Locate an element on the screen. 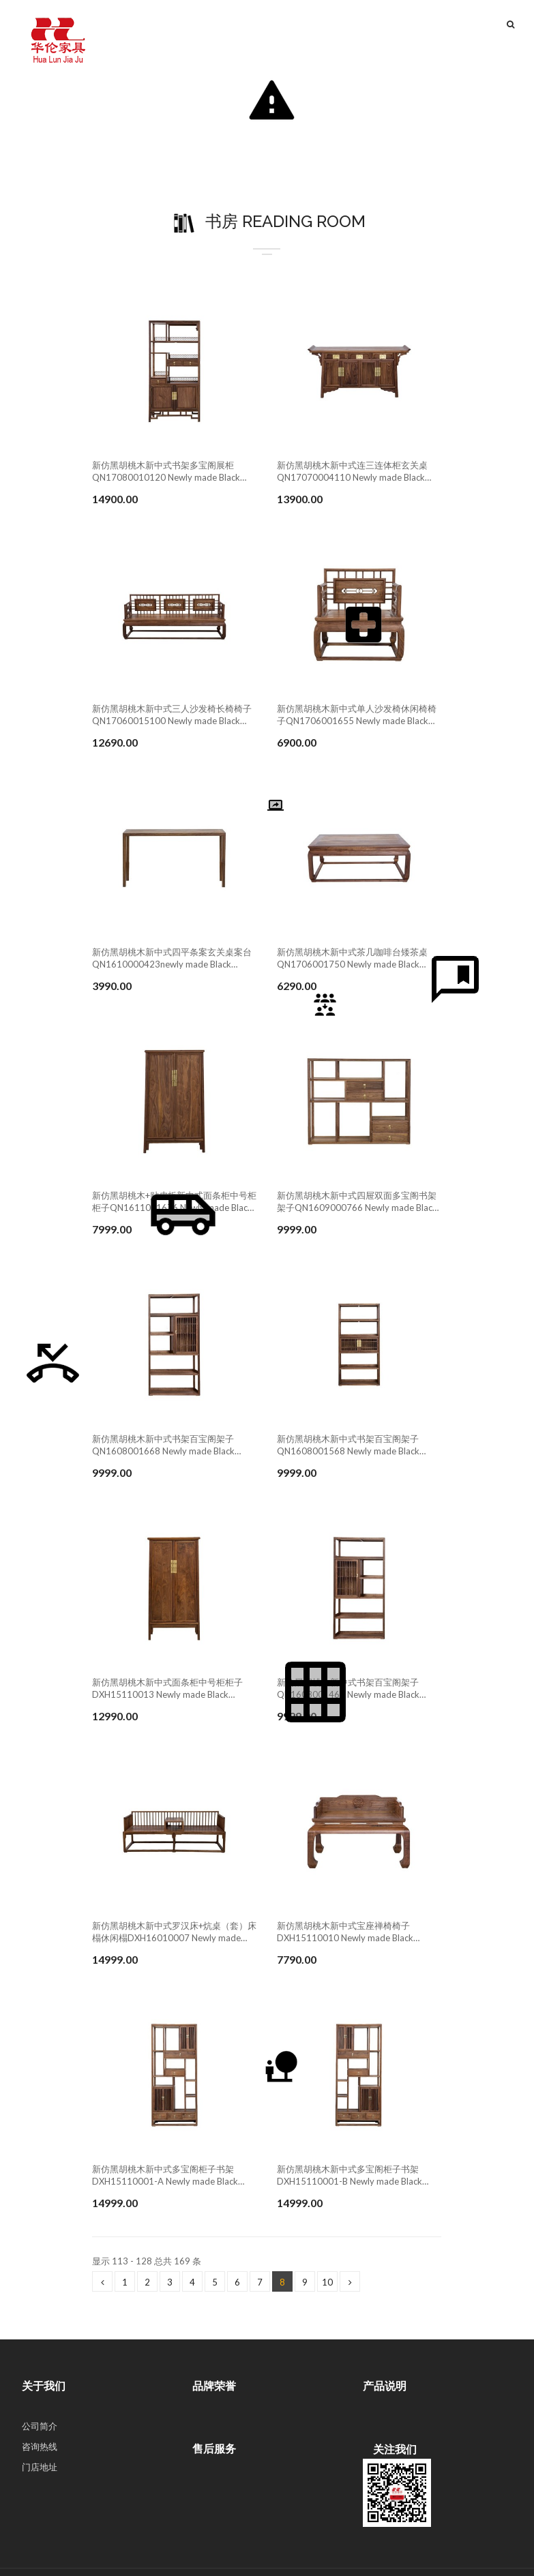 The image size is (534, 2576). access airport shuttle services is located at coordinates (183, 1214).